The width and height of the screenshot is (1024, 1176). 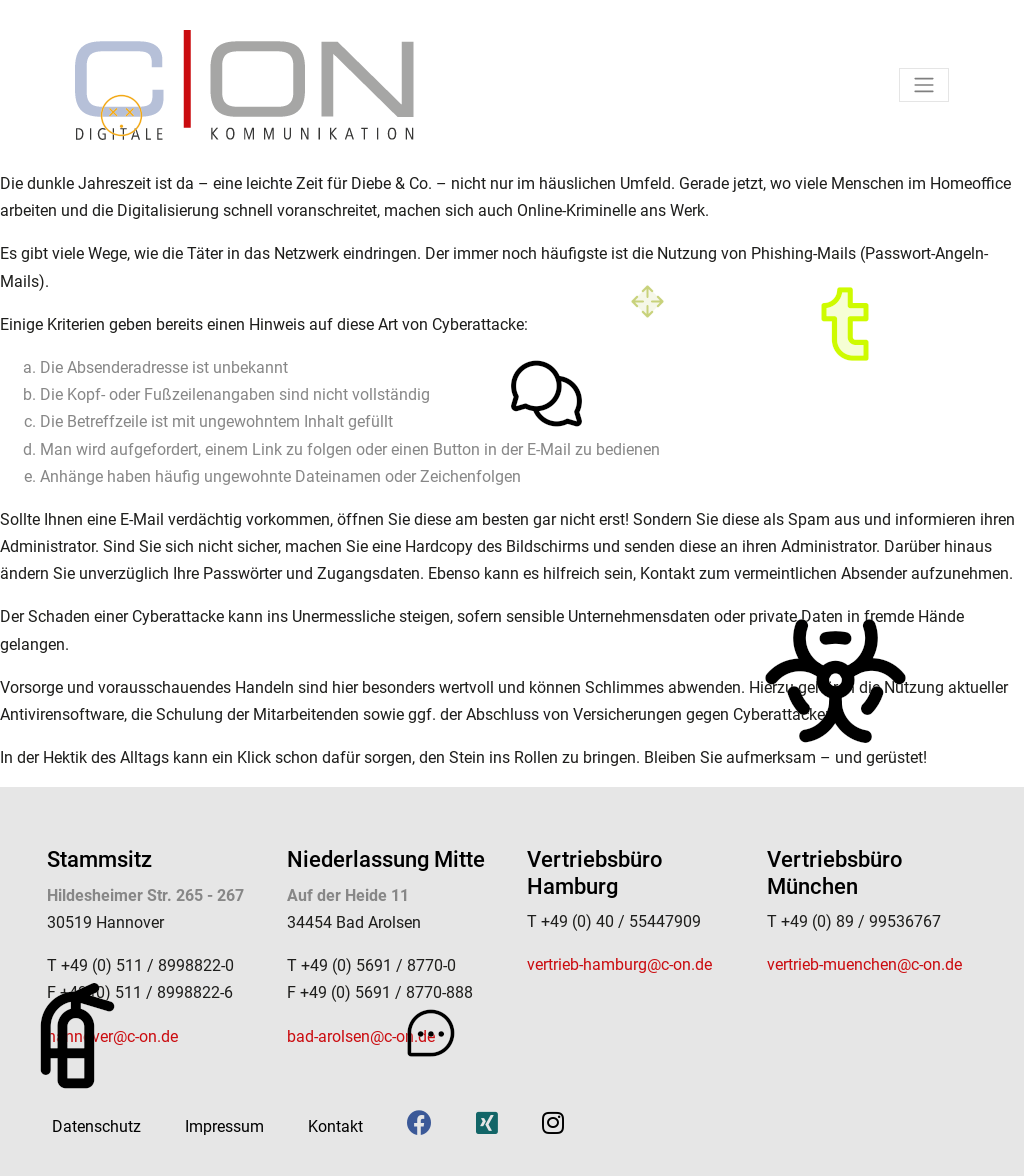 I want to click on expand content in all directions, so click(x=647, y=301).